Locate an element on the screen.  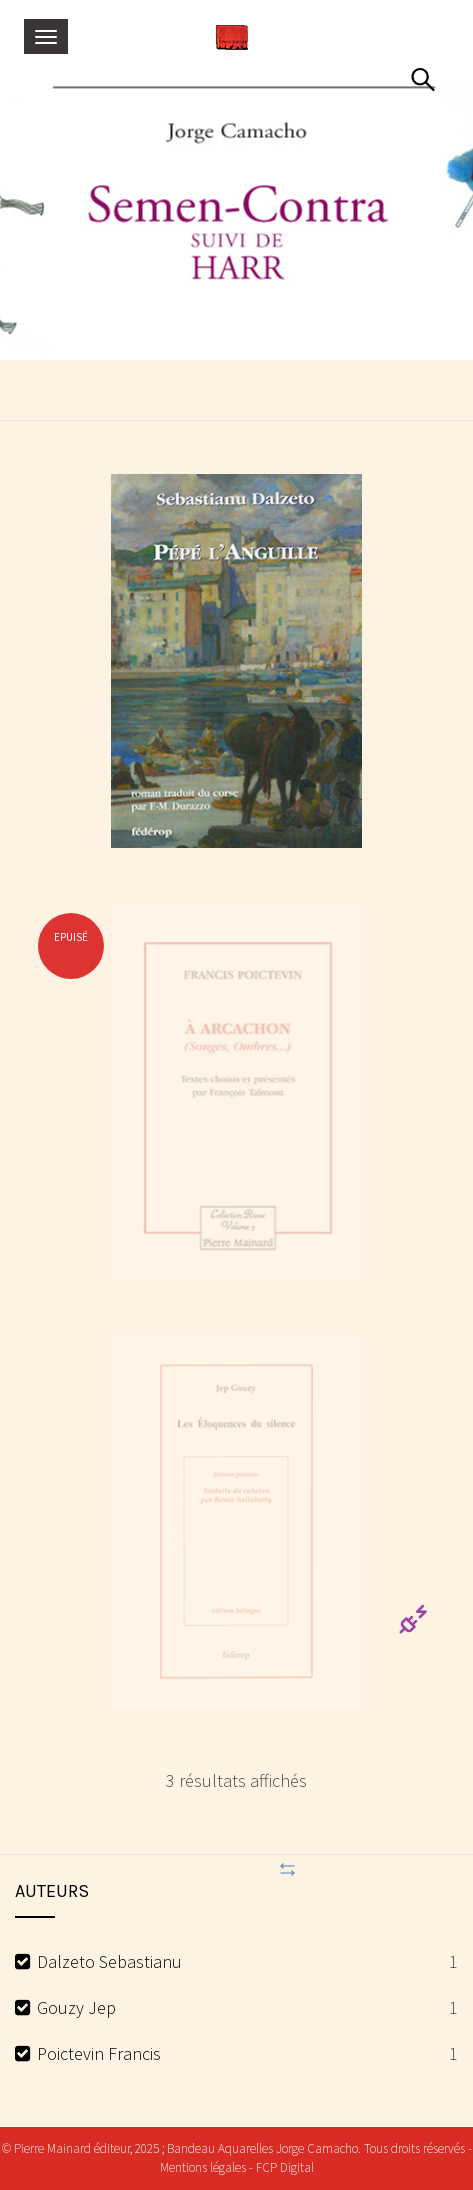
swap or exchange items is located at coordinates (287, 1869).